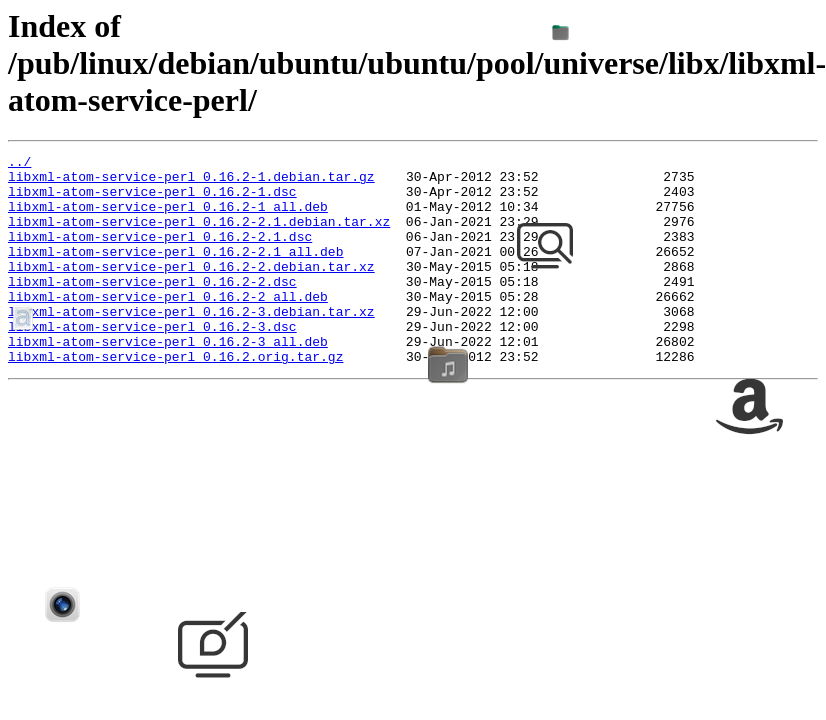  I want to click on customize display and theme settings, so click(213, 647).